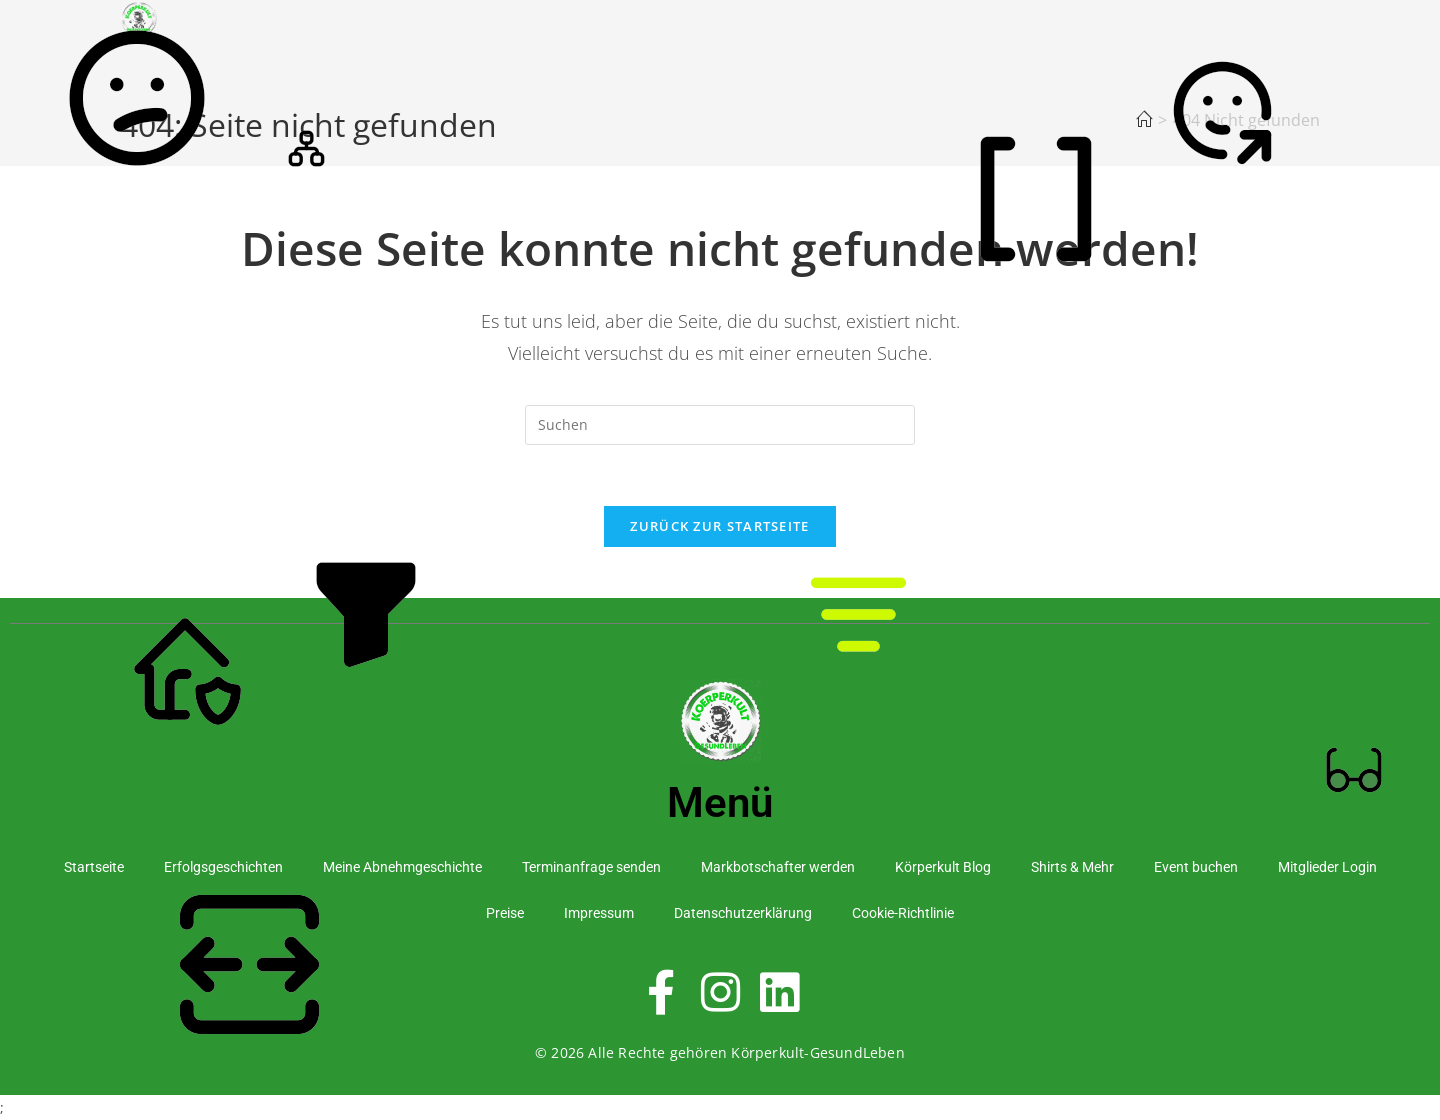 The image size is (1440, 1120). I want to click on expand to wide viewport mode, so click(249, 964).